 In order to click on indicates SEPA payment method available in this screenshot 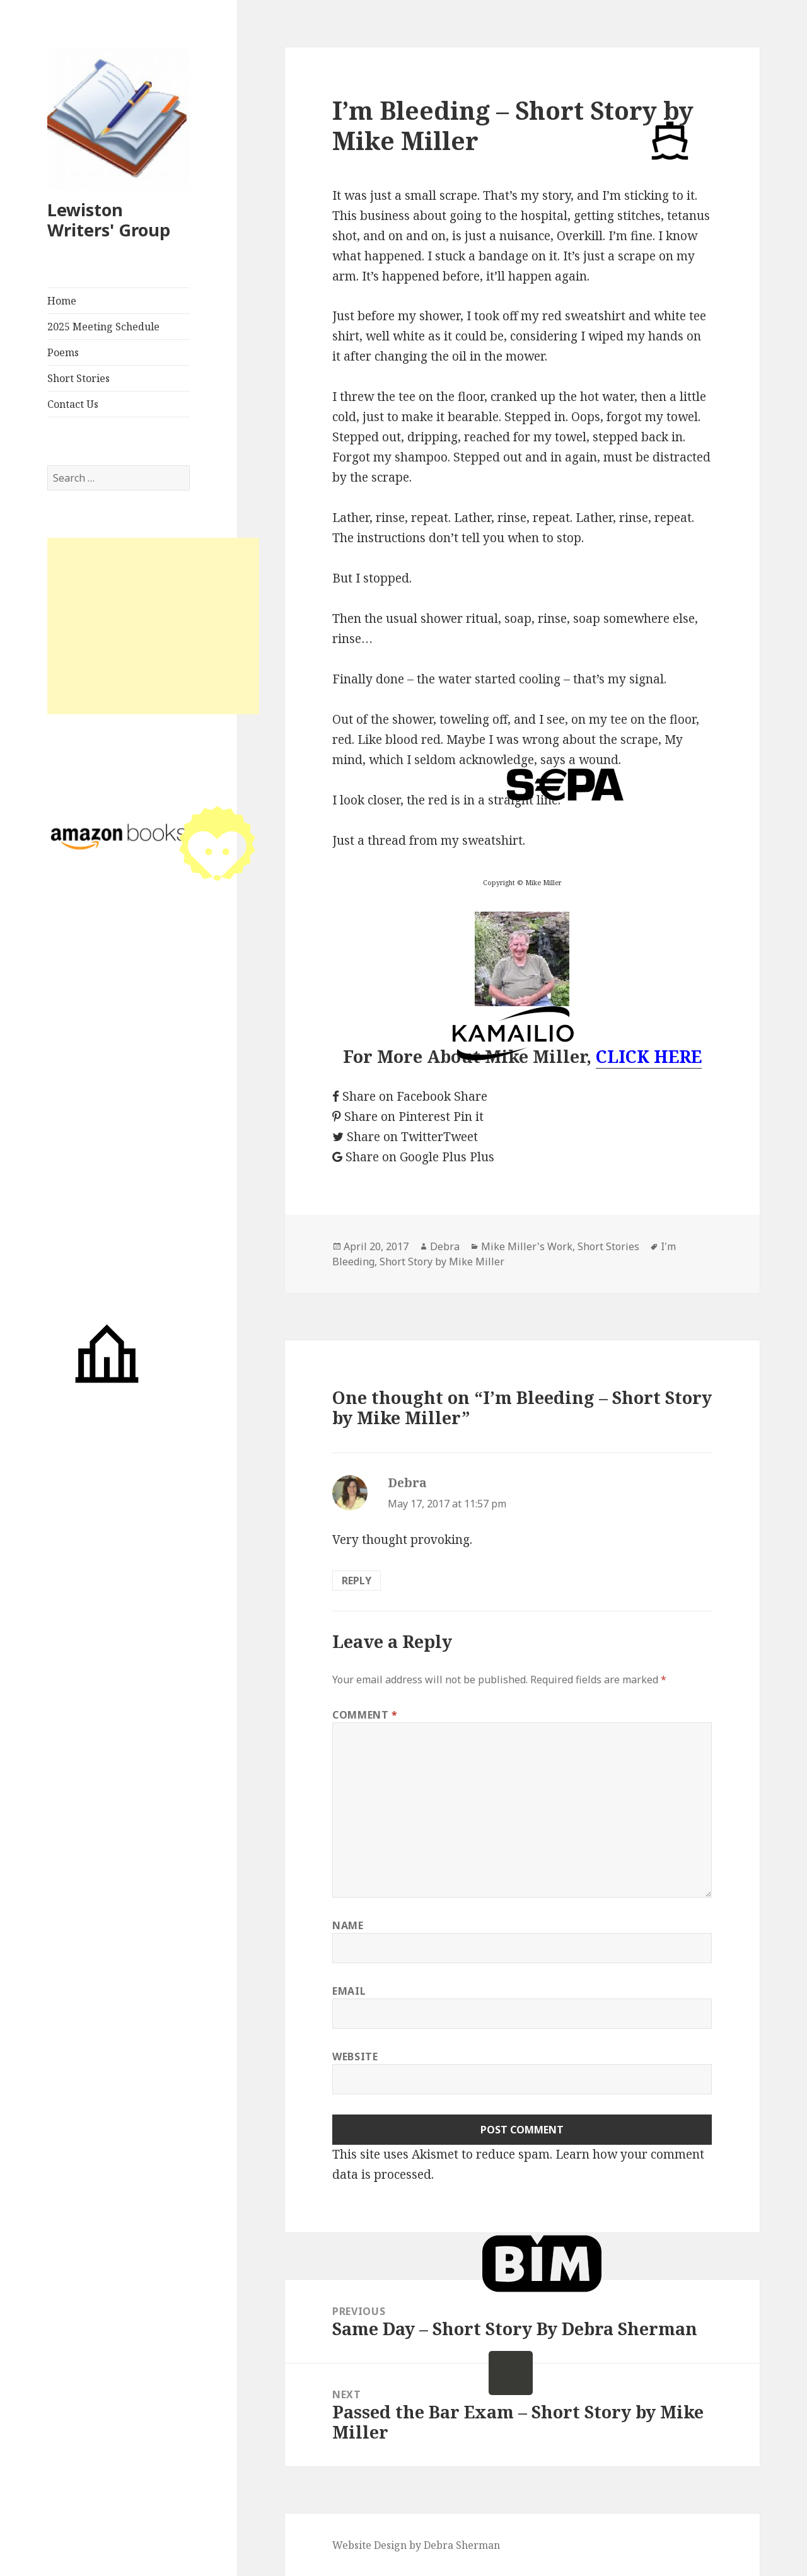, I will do `click(565, 784)`.